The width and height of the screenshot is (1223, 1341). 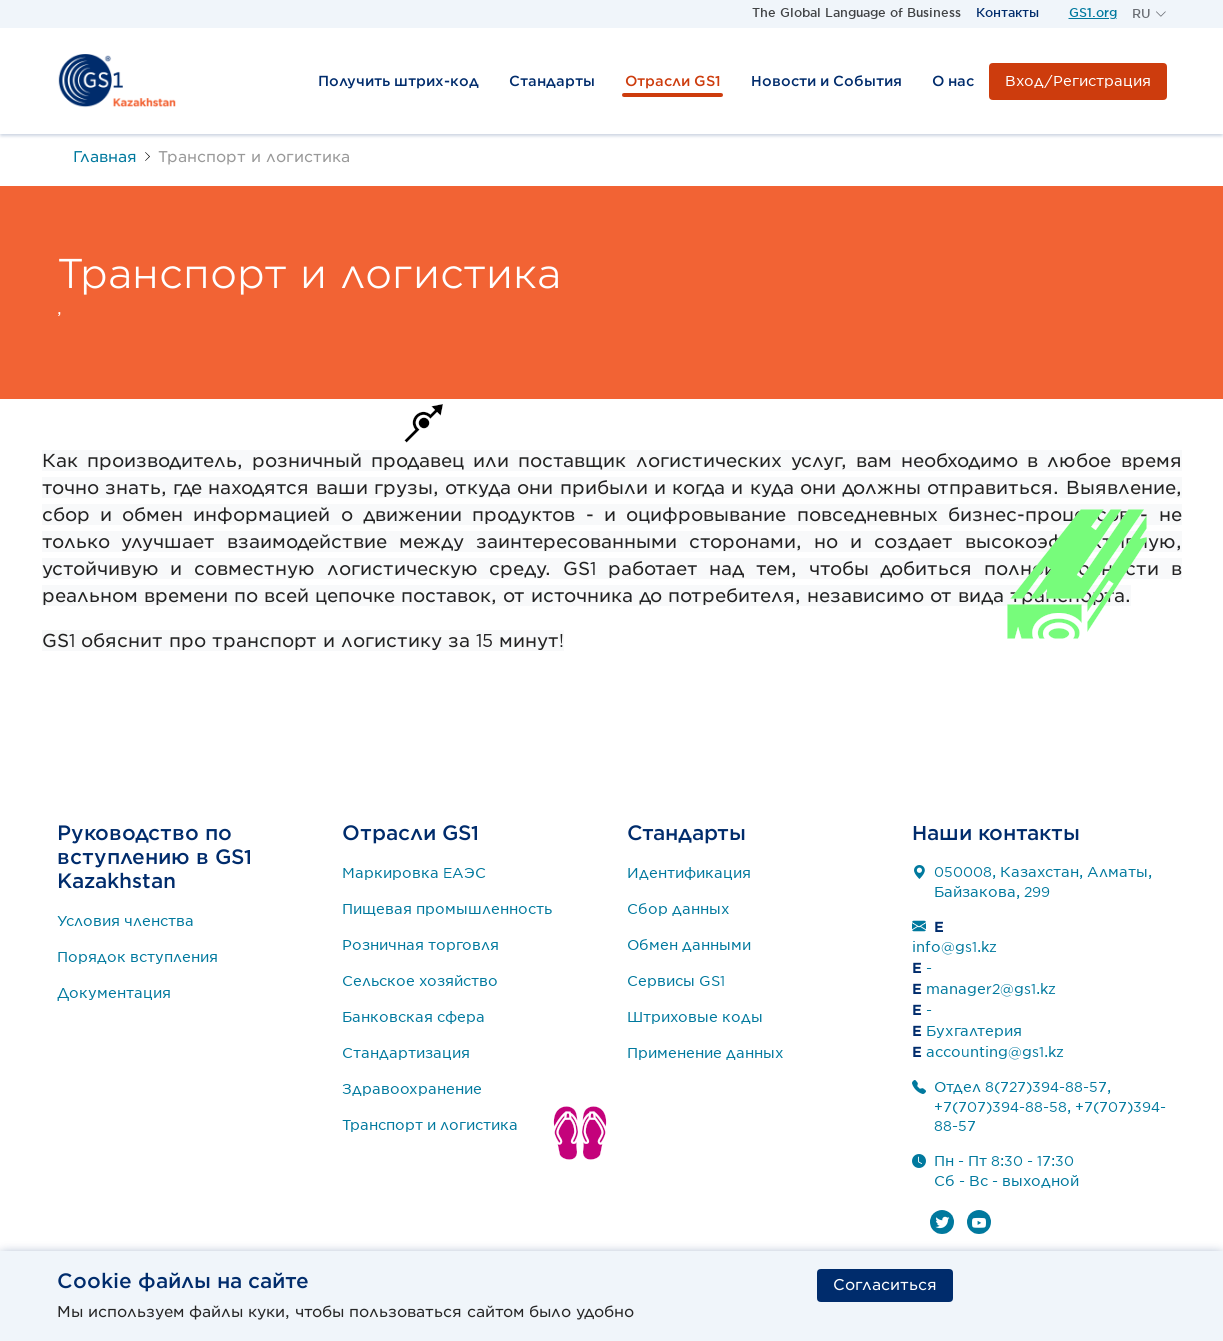 I want to click on wood beam resource or building material, so click(x=1077, y=574).